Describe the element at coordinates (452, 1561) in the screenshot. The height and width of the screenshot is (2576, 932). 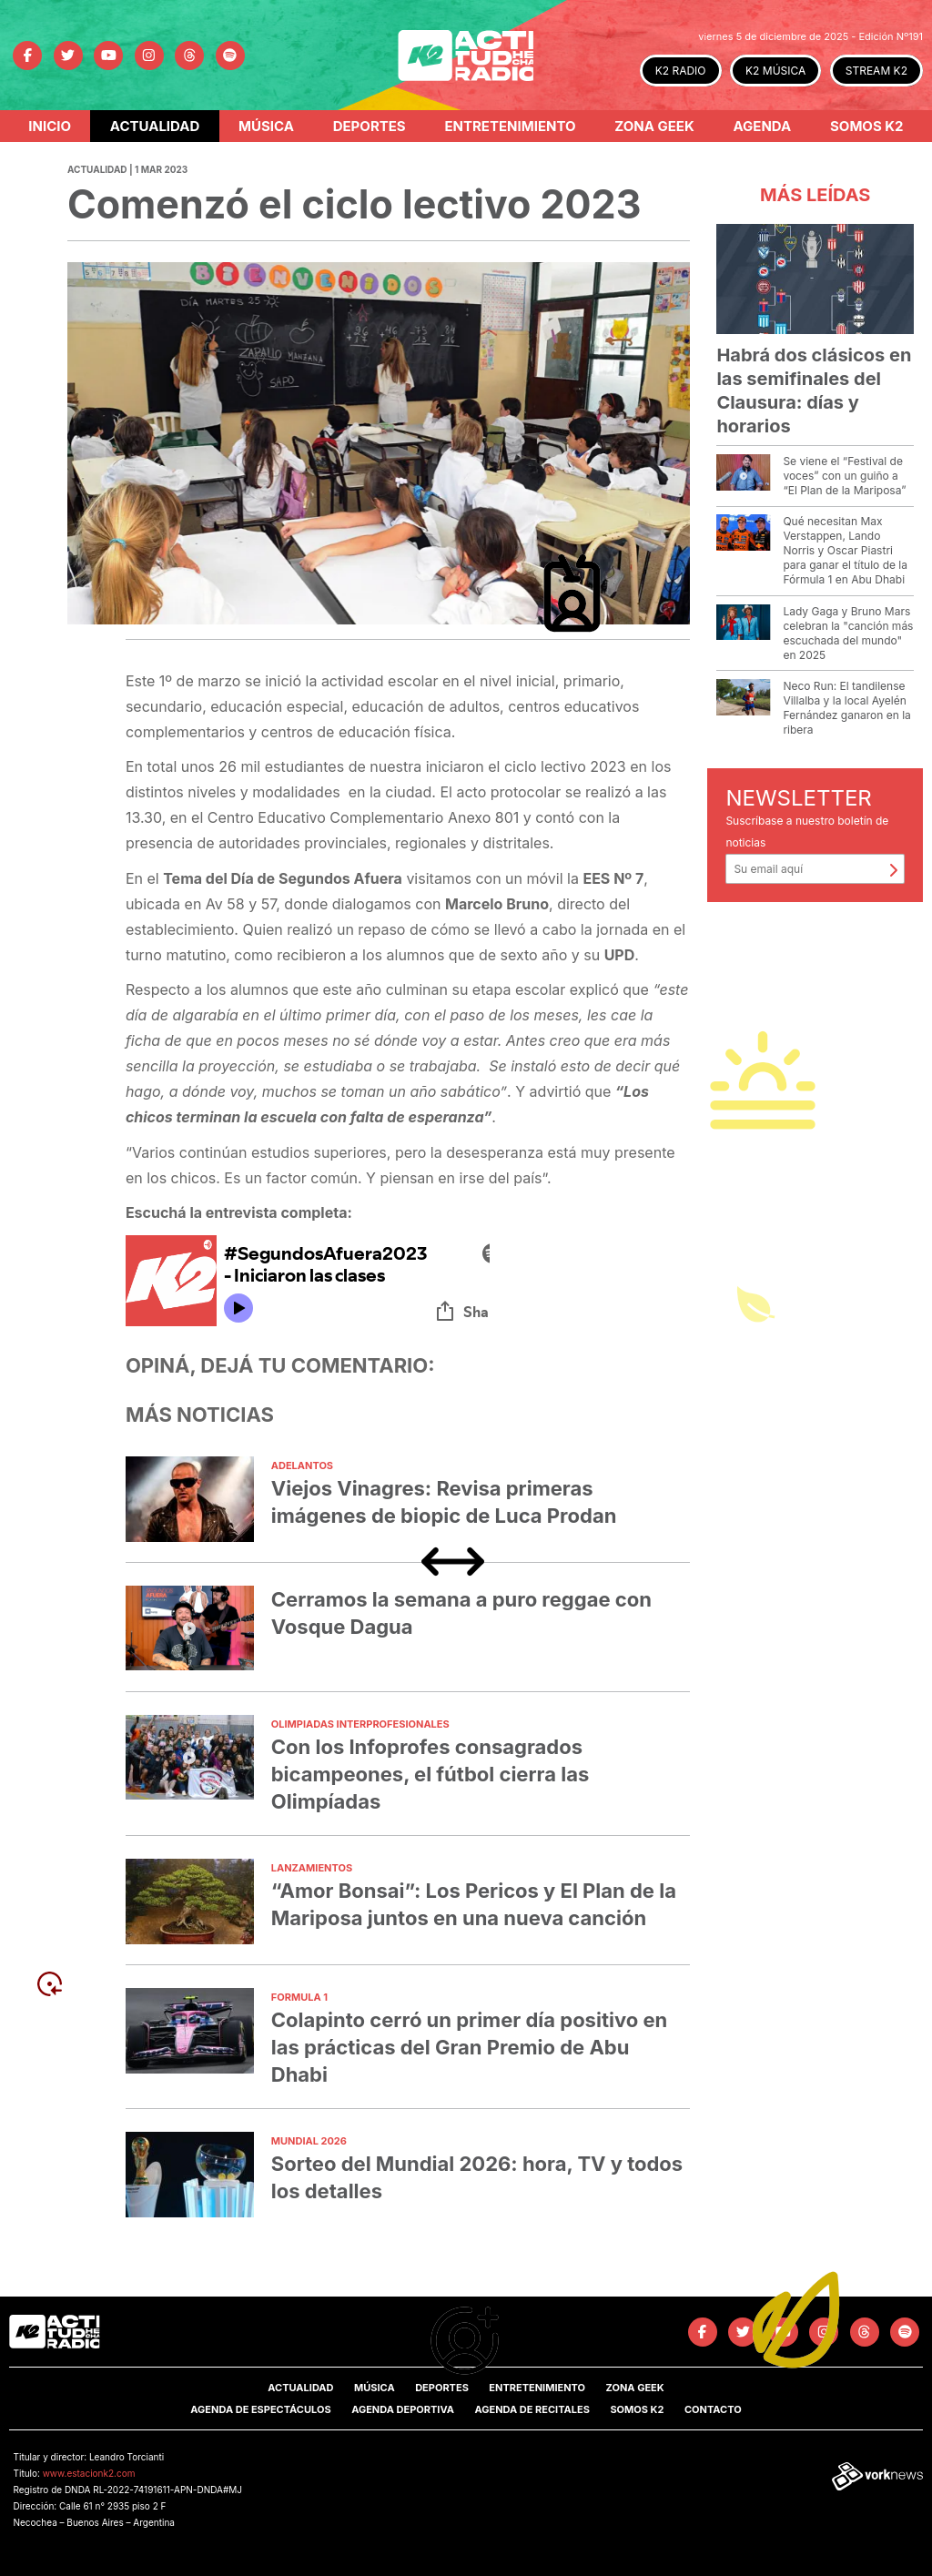
I see `resize element horizontally` at that location.